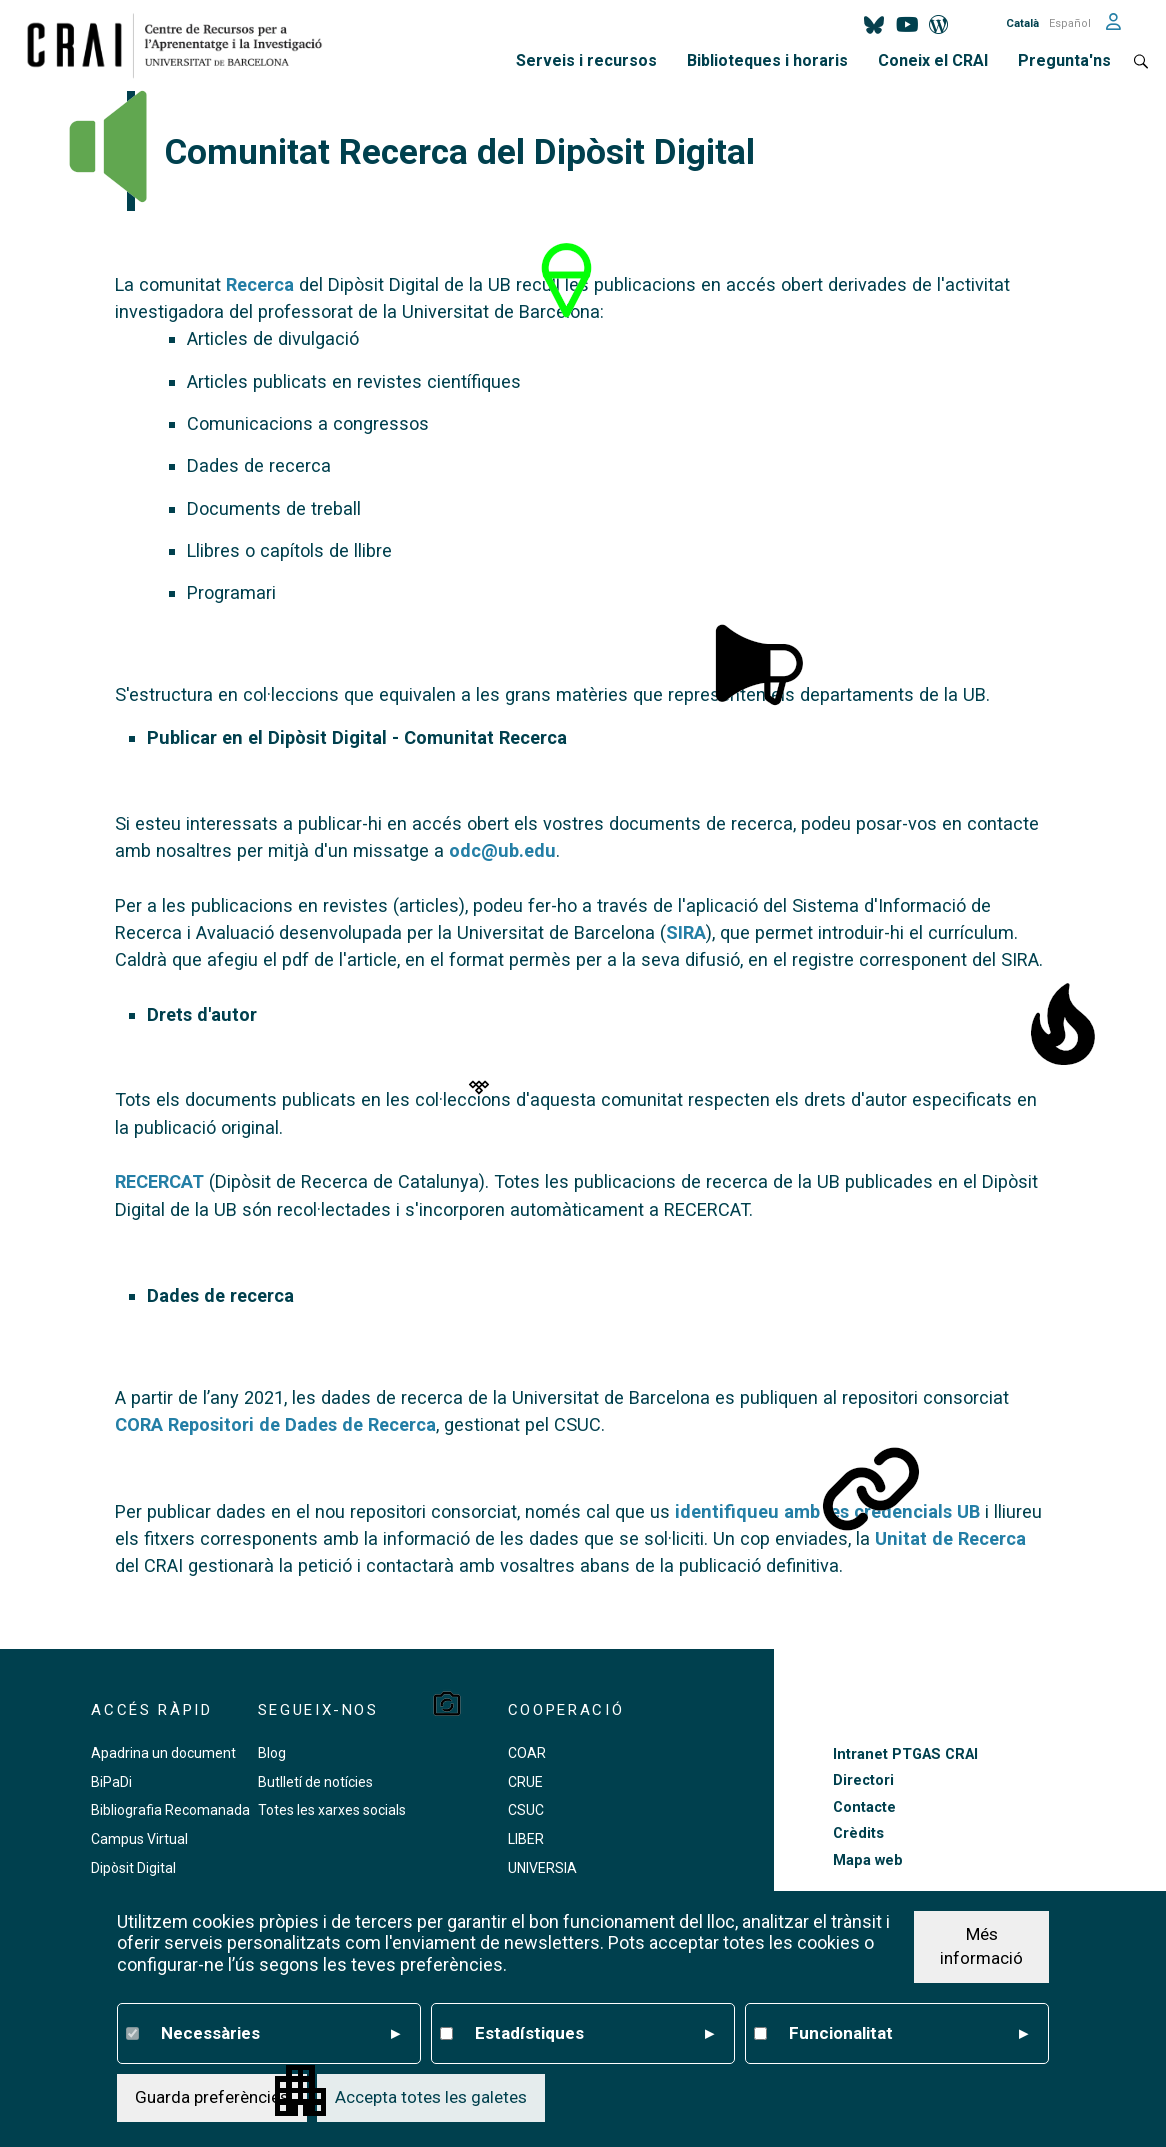 This screenshot has height=2147, width=1166. Describe the element at coordinates (754, 666) in the screenshot. I see `make an announcement or broadcast` at that location.